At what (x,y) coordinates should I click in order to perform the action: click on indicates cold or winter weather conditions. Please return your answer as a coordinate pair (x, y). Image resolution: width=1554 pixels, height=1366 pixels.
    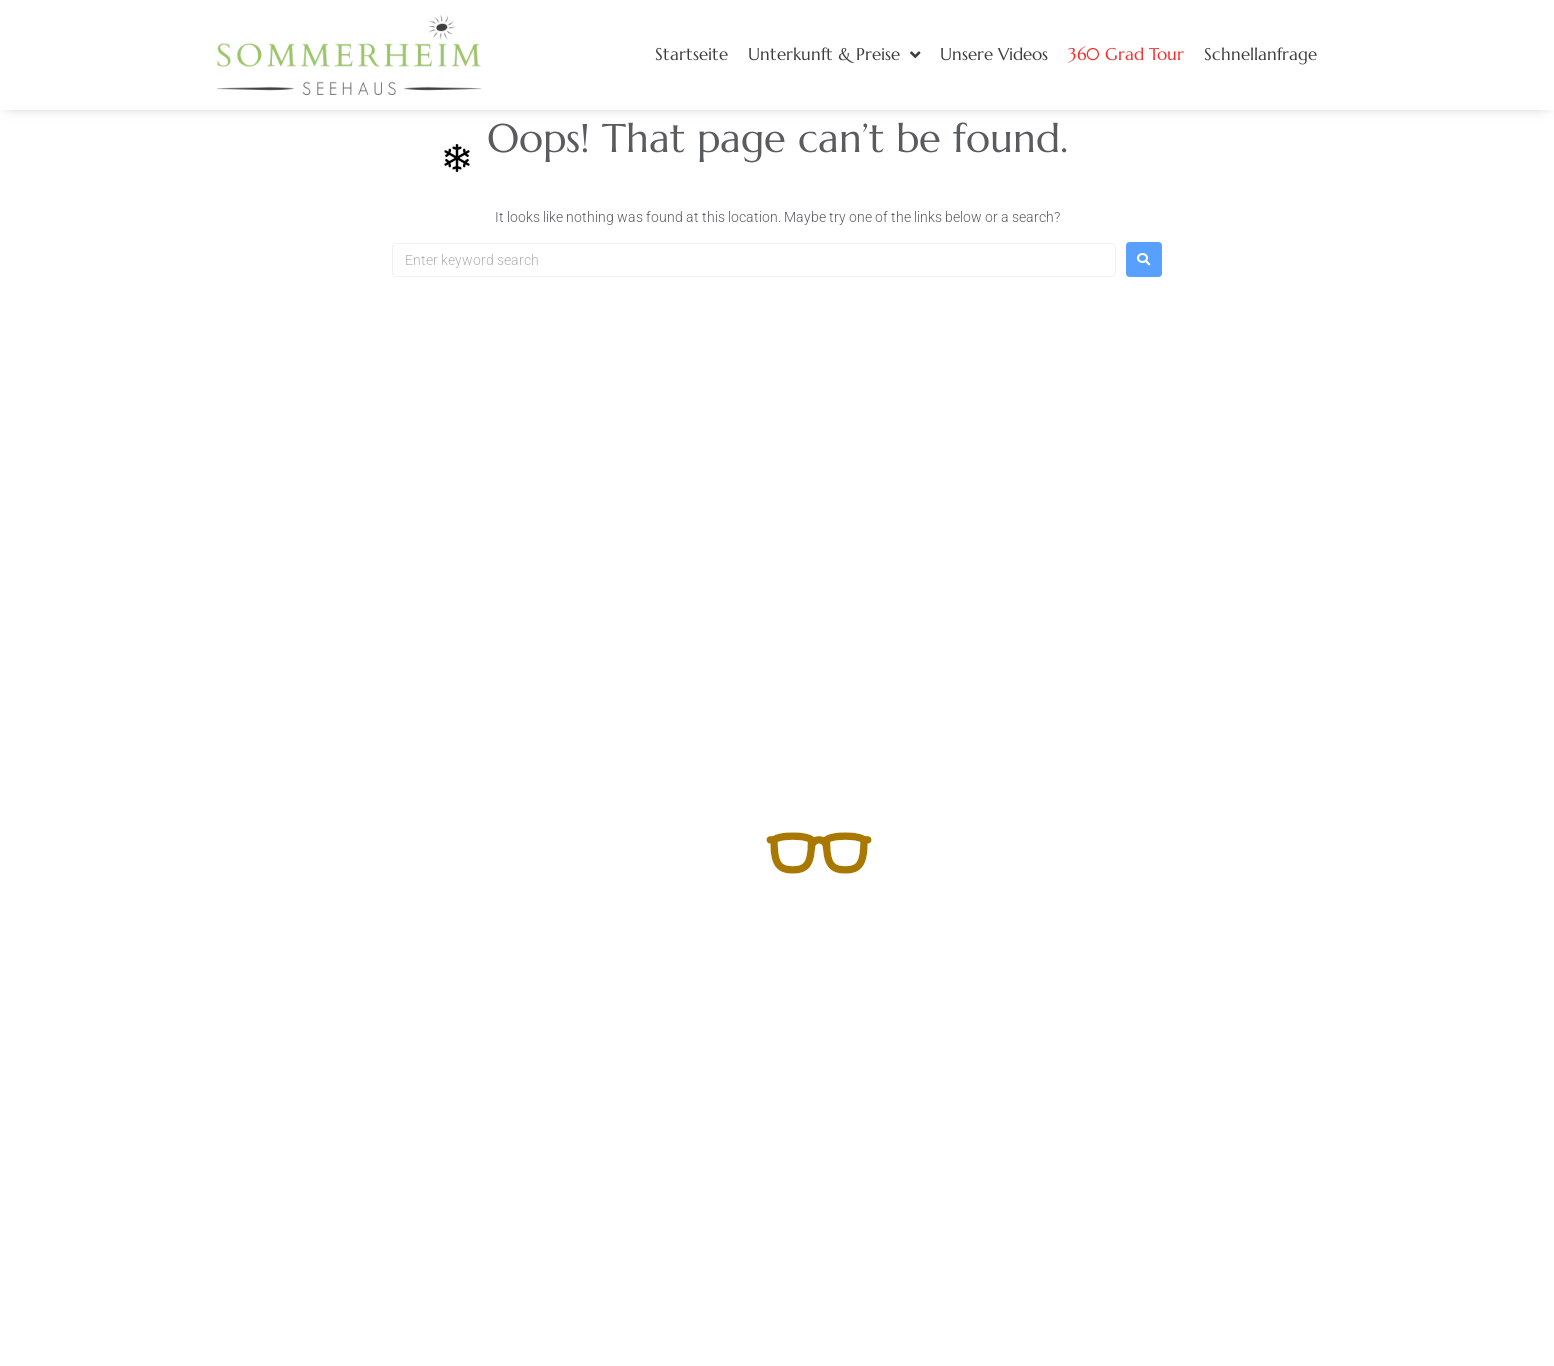
    Looking at the image, I should click on (457, 158).